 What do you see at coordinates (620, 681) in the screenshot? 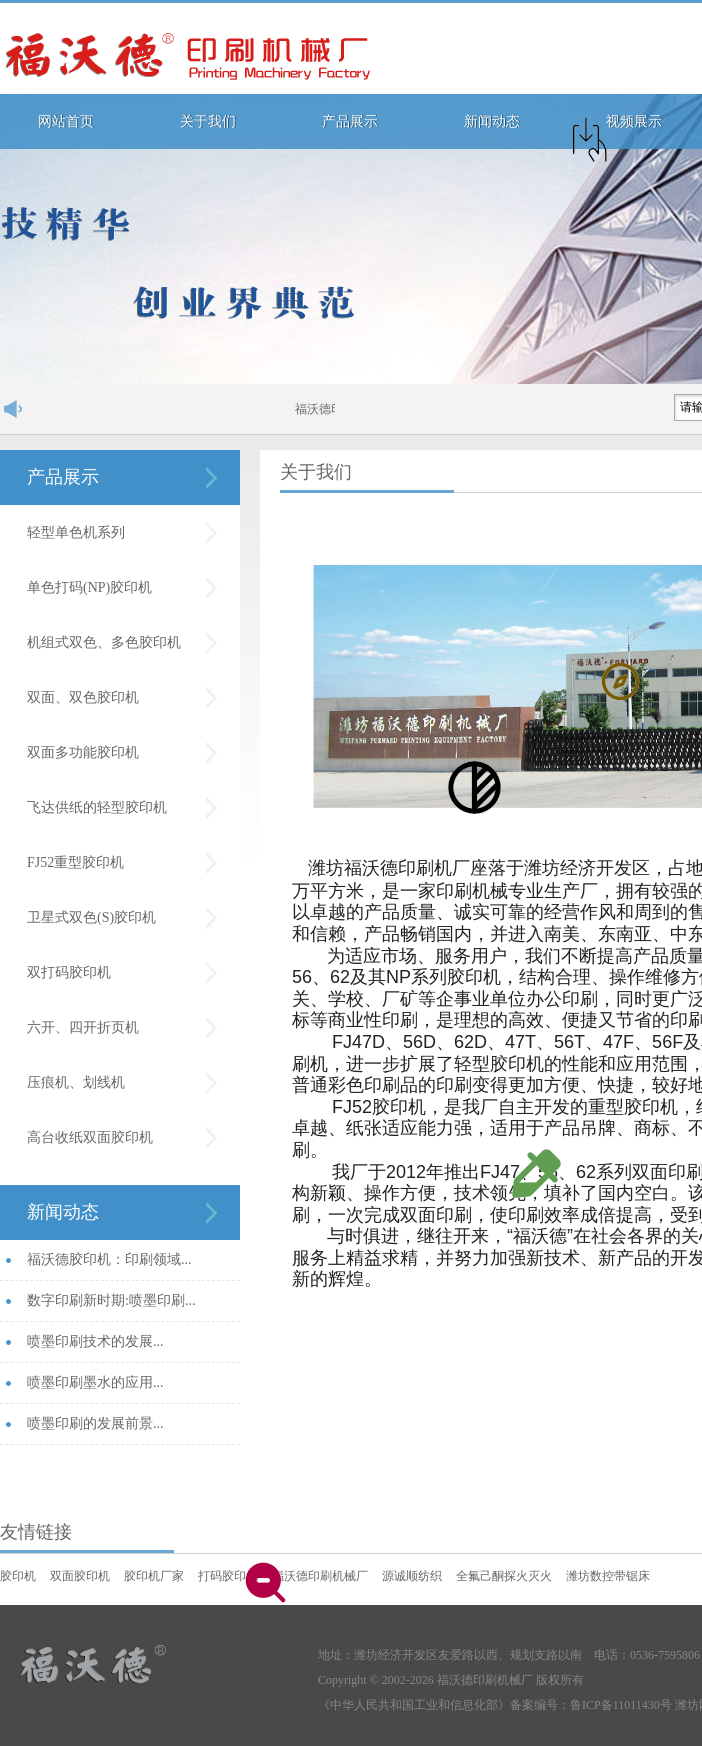
I see `access navigation or directional tools` at bounding box center [620, 681].